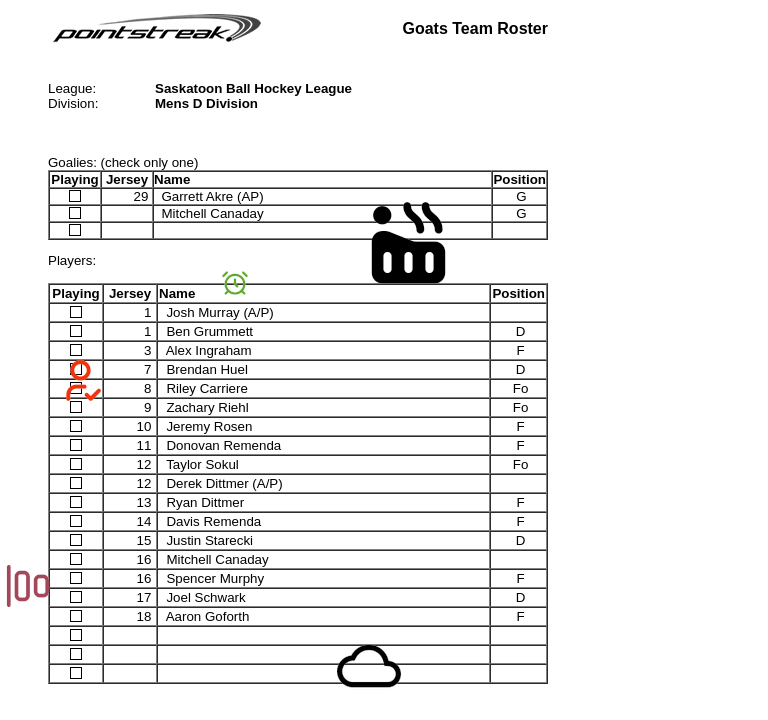  I want to click on view spa or hot tub amenities, so click(408, 241).